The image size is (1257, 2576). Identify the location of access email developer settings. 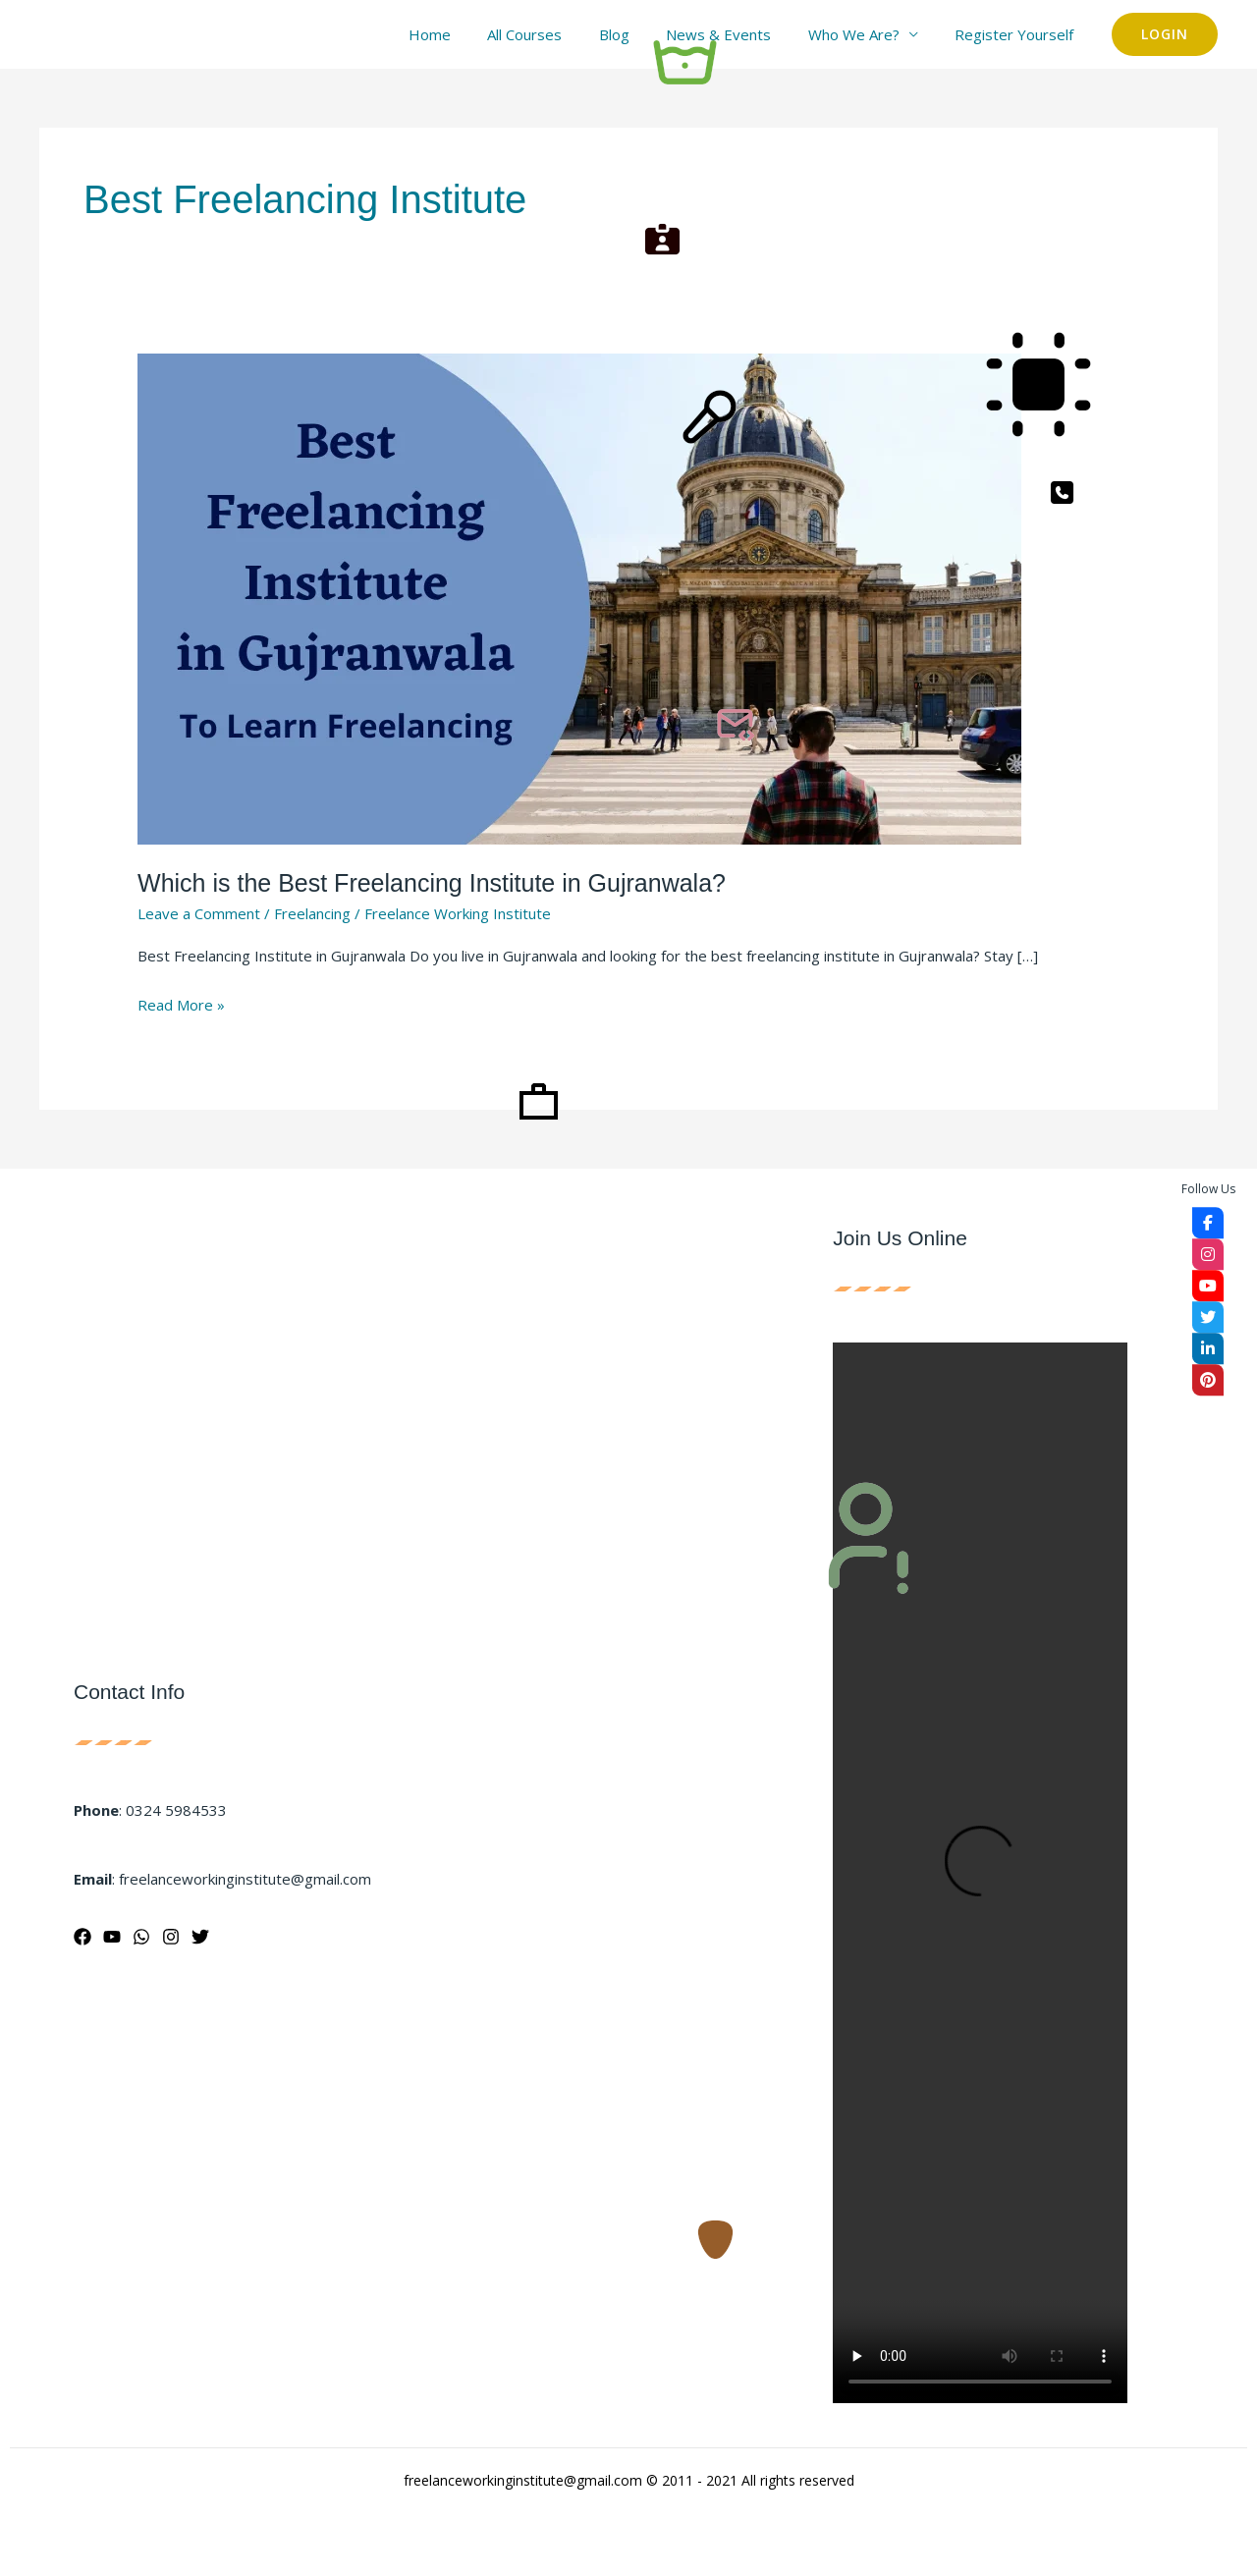
(735, 723).